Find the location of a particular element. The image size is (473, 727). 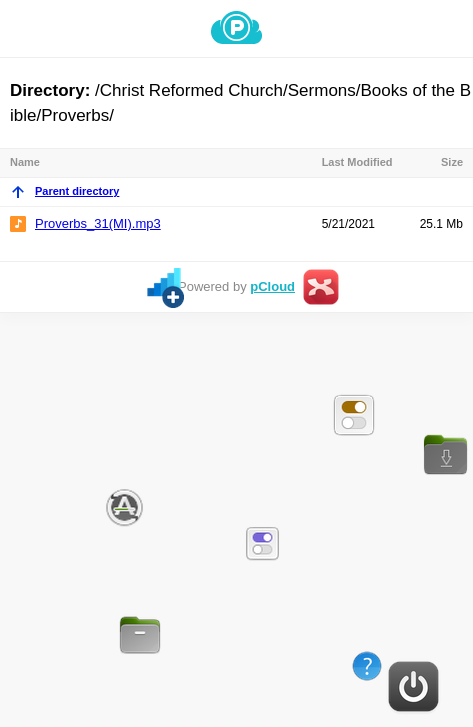

open the plans app is located at coordinates (164, 288).